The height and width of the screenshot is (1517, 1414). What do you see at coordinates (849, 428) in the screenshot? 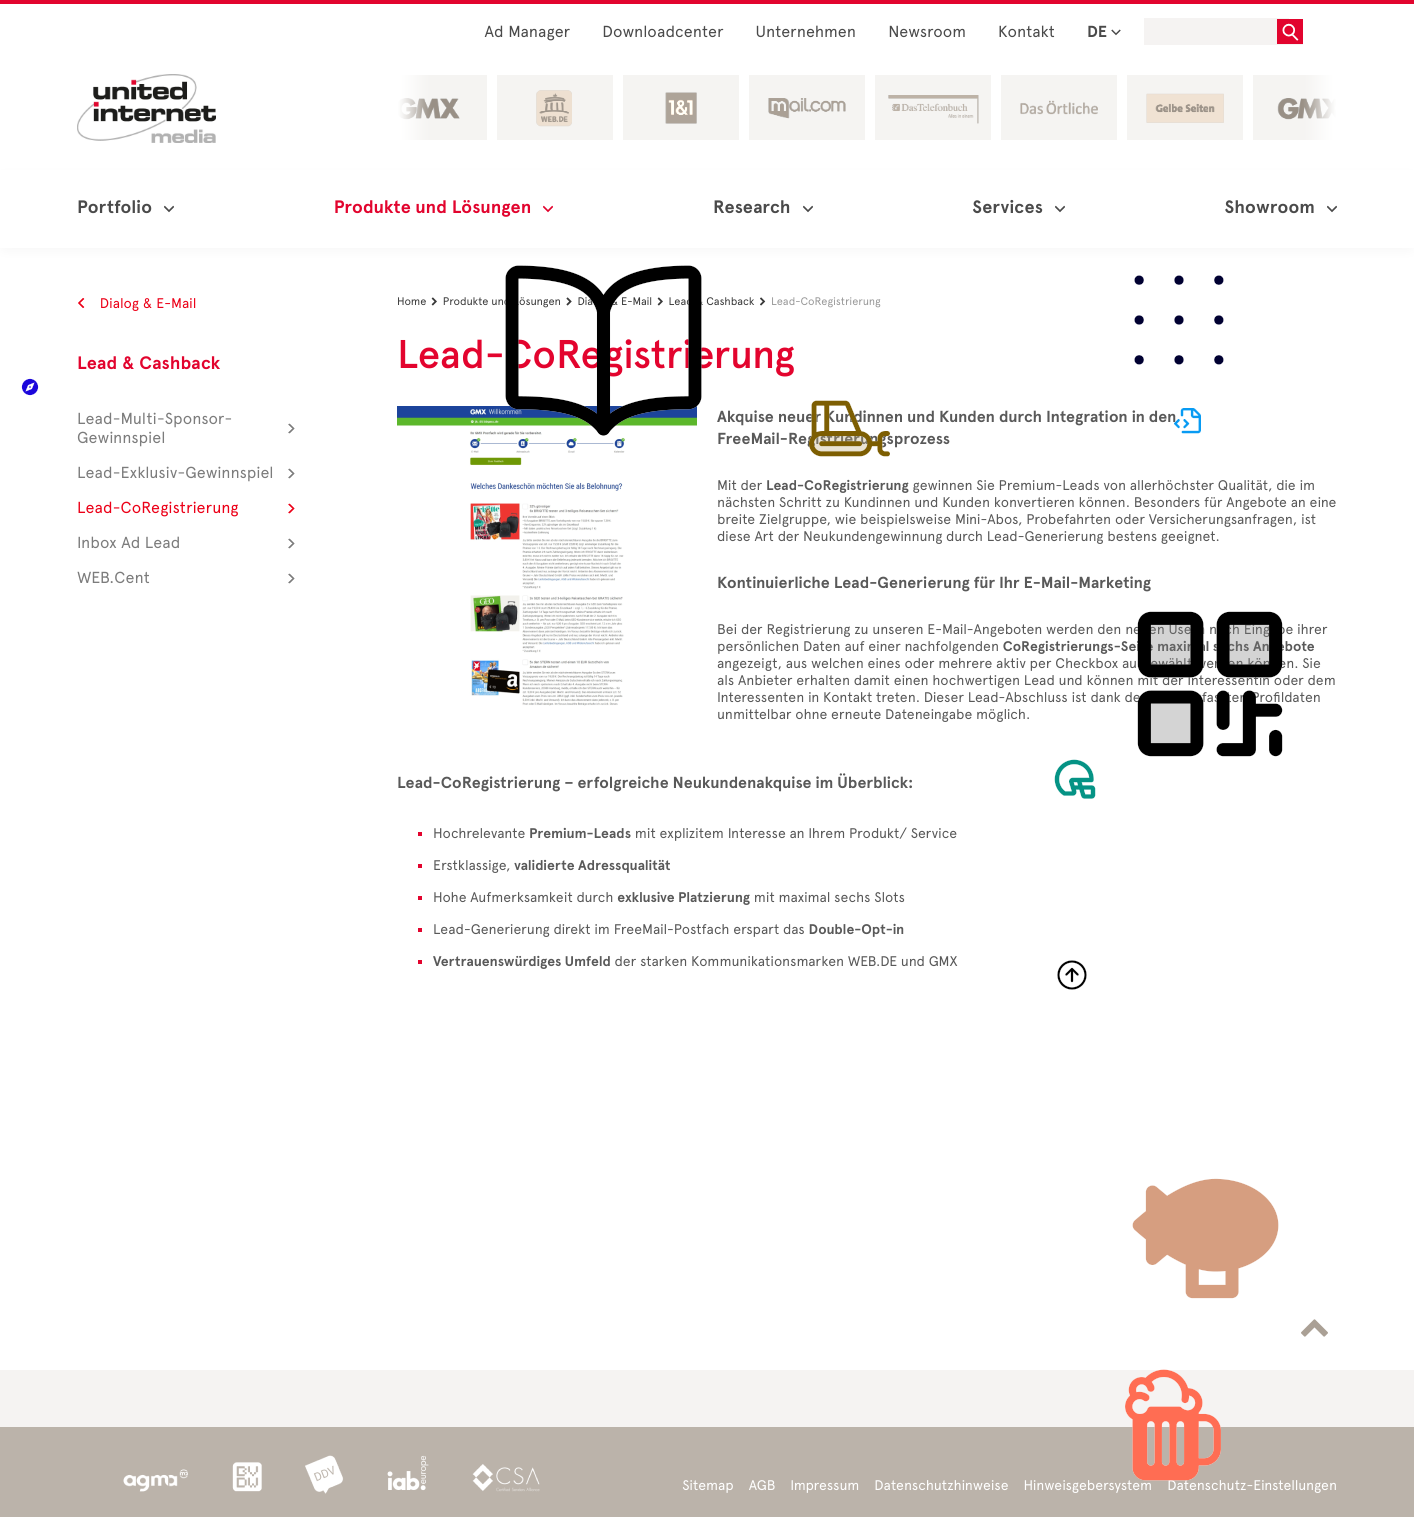
I see `access construction or heavy machinery tools` at bounding box center [849, 428].